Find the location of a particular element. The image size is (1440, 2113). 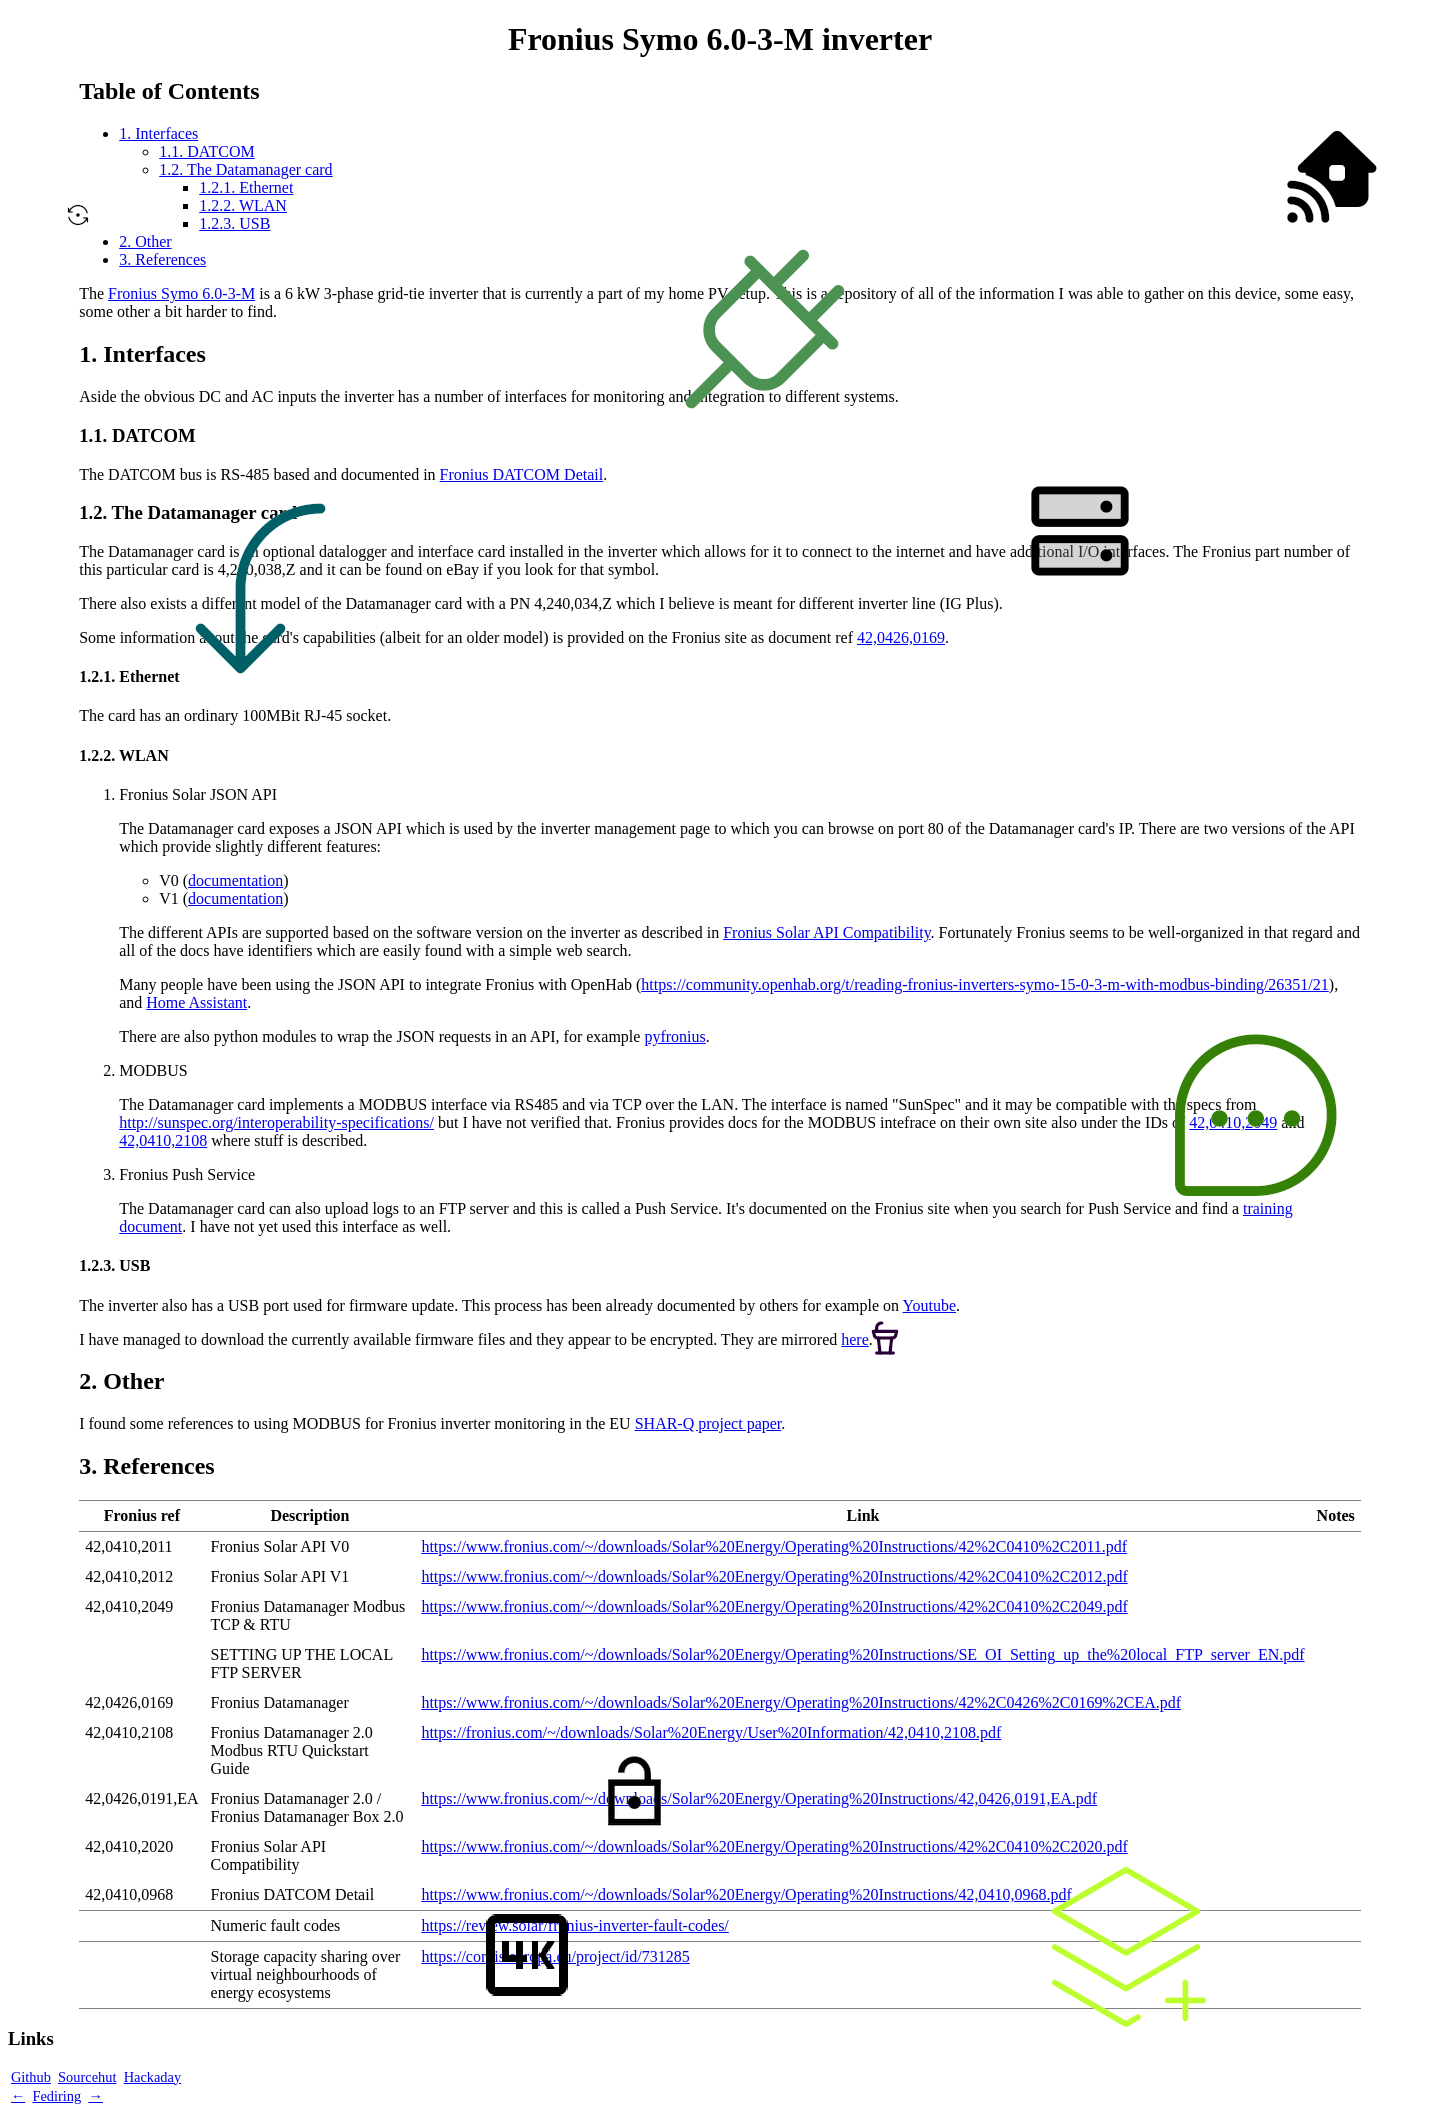

go back and down in navigation is located at coordinates (260, 588).